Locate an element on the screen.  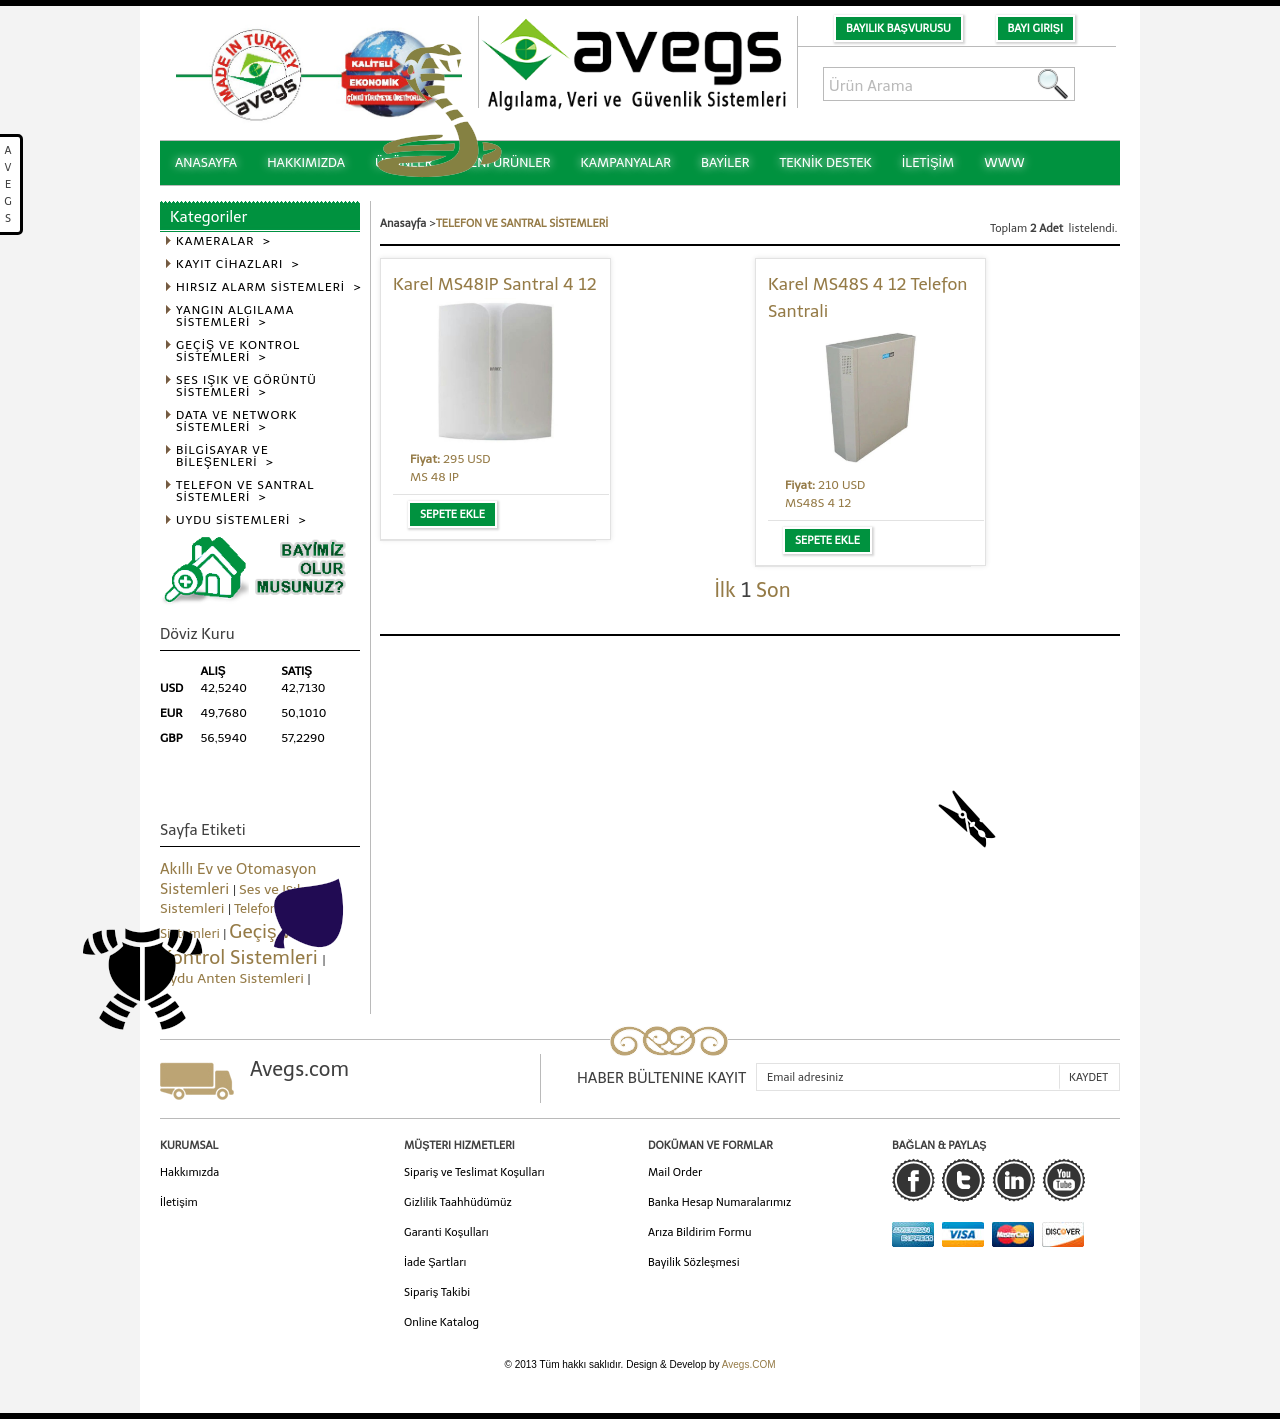
indicates eco-friendly or sustainable option is located at coordinates (308, 913).